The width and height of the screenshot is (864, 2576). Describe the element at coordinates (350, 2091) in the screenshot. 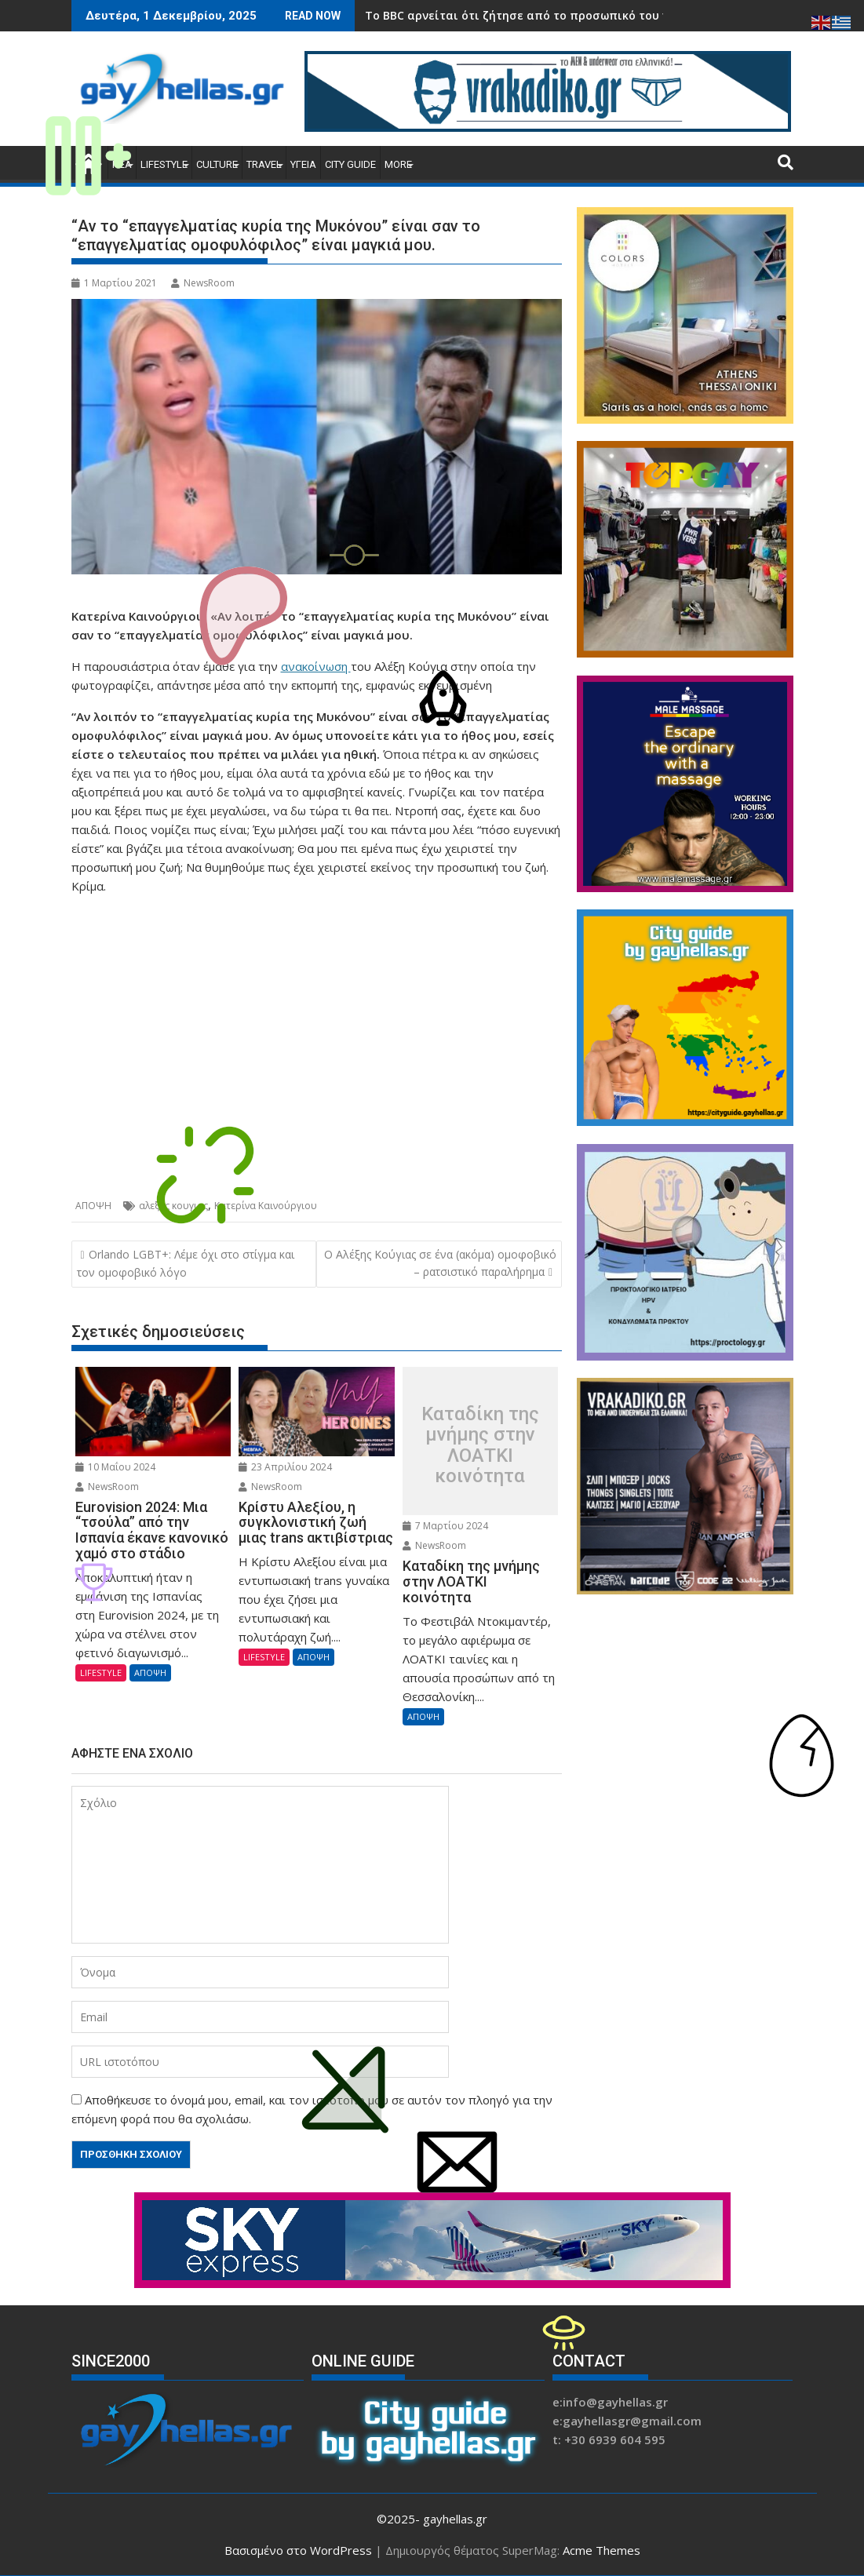

I see `no cellular signal available` at that location.